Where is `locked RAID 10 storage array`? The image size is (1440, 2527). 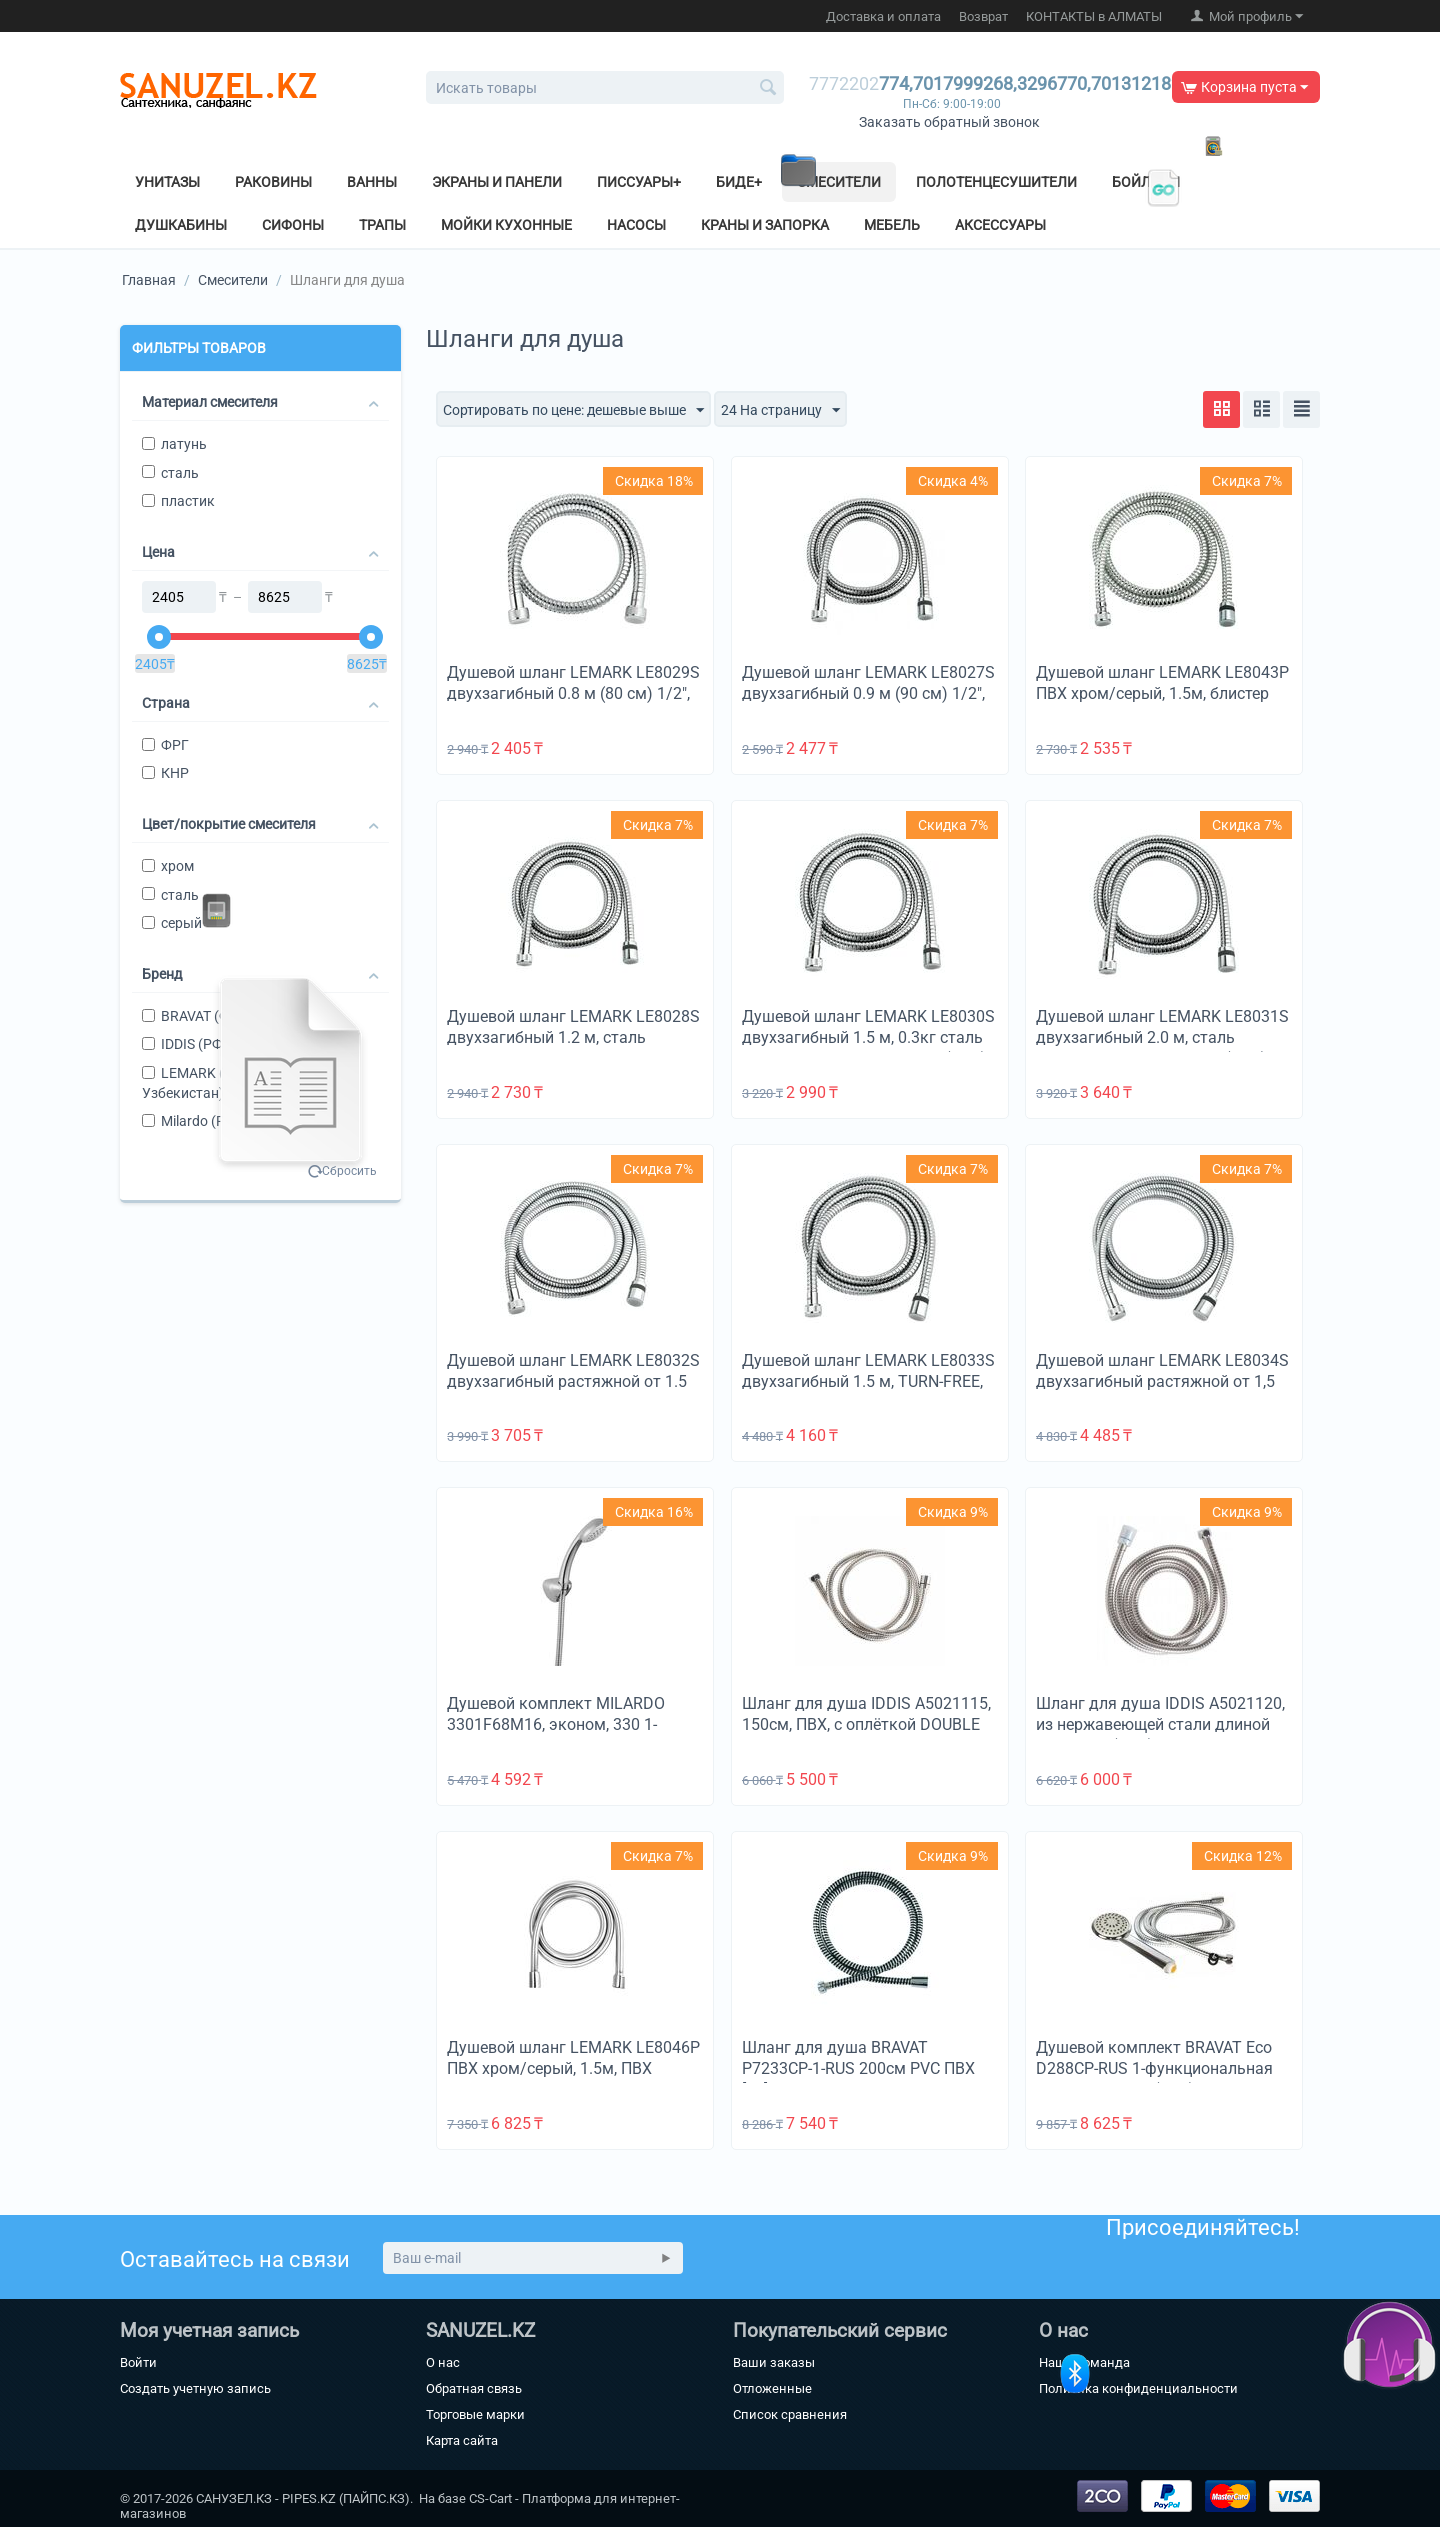 locked RAID 10 storage array is located at coordinates (1213, 146).